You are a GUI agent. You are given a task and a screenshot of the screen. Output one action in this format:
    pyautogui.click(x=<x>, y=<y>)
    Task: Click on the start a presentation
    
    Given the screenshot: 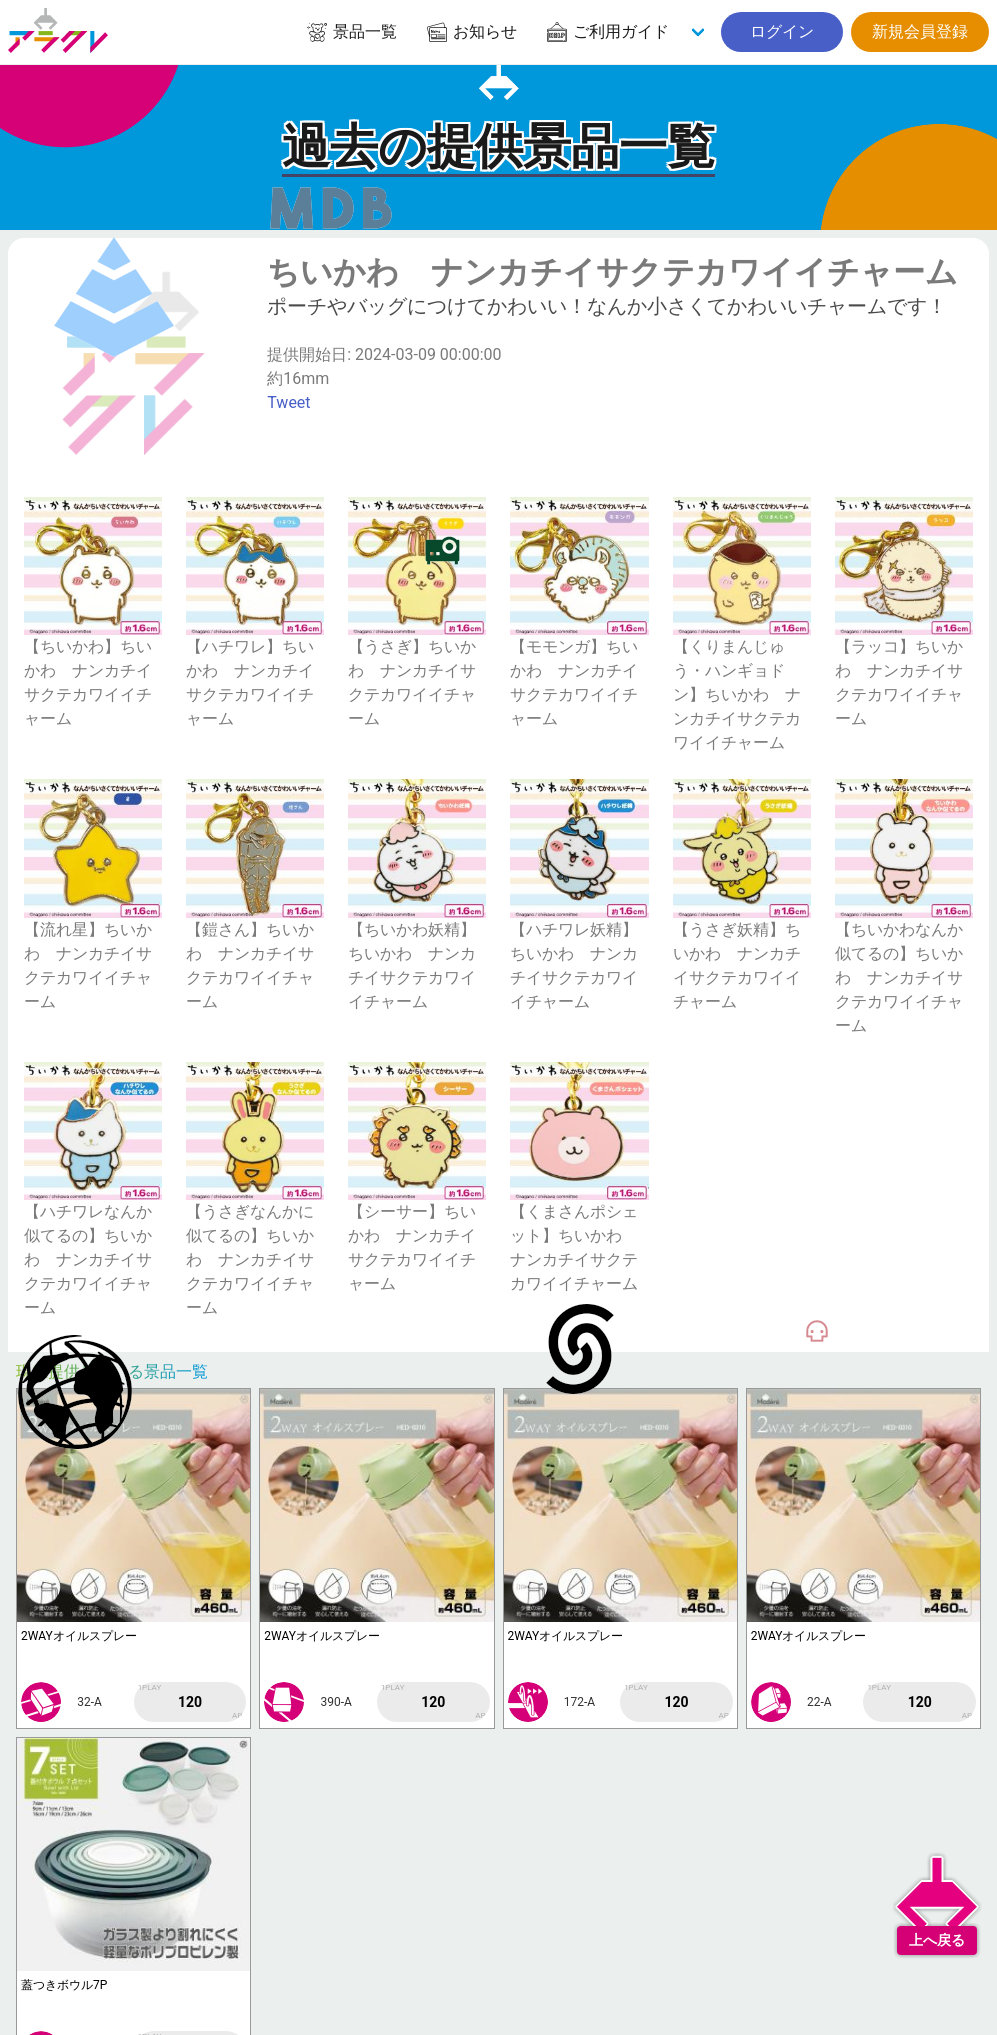 What is the action you would take?
    pyautogui.click(x=442, y=550)
    